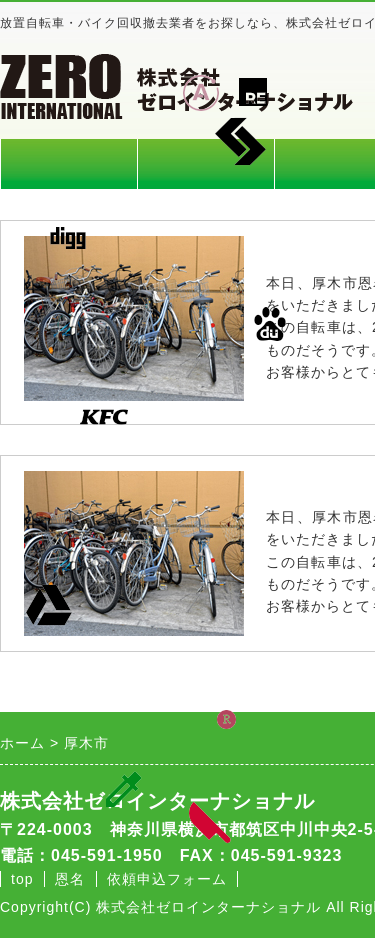 This screenshot has height=938, width=375. What do you see at coordinates (201, 93) in the screenshot?
I see `Apollo GraphQL branding or logo` at bounding box center [201, 93].